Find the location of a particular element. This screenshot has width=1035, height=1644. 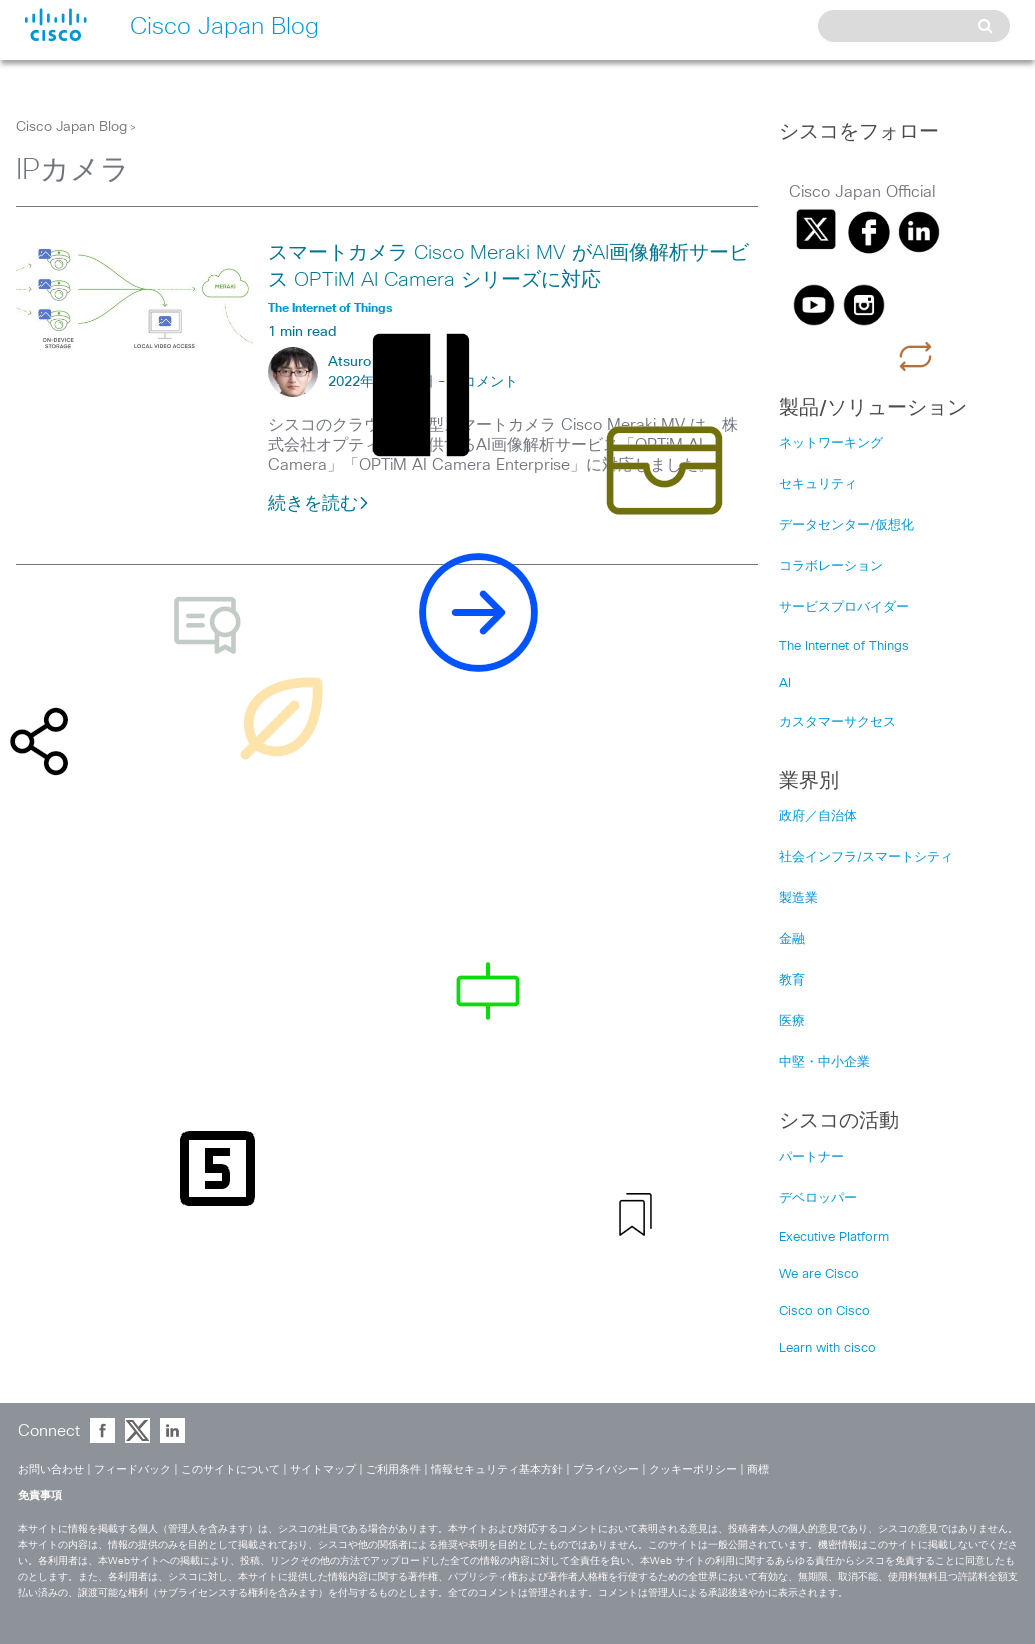

enable repeat mode for media playback is located at coordinates (915, 356).